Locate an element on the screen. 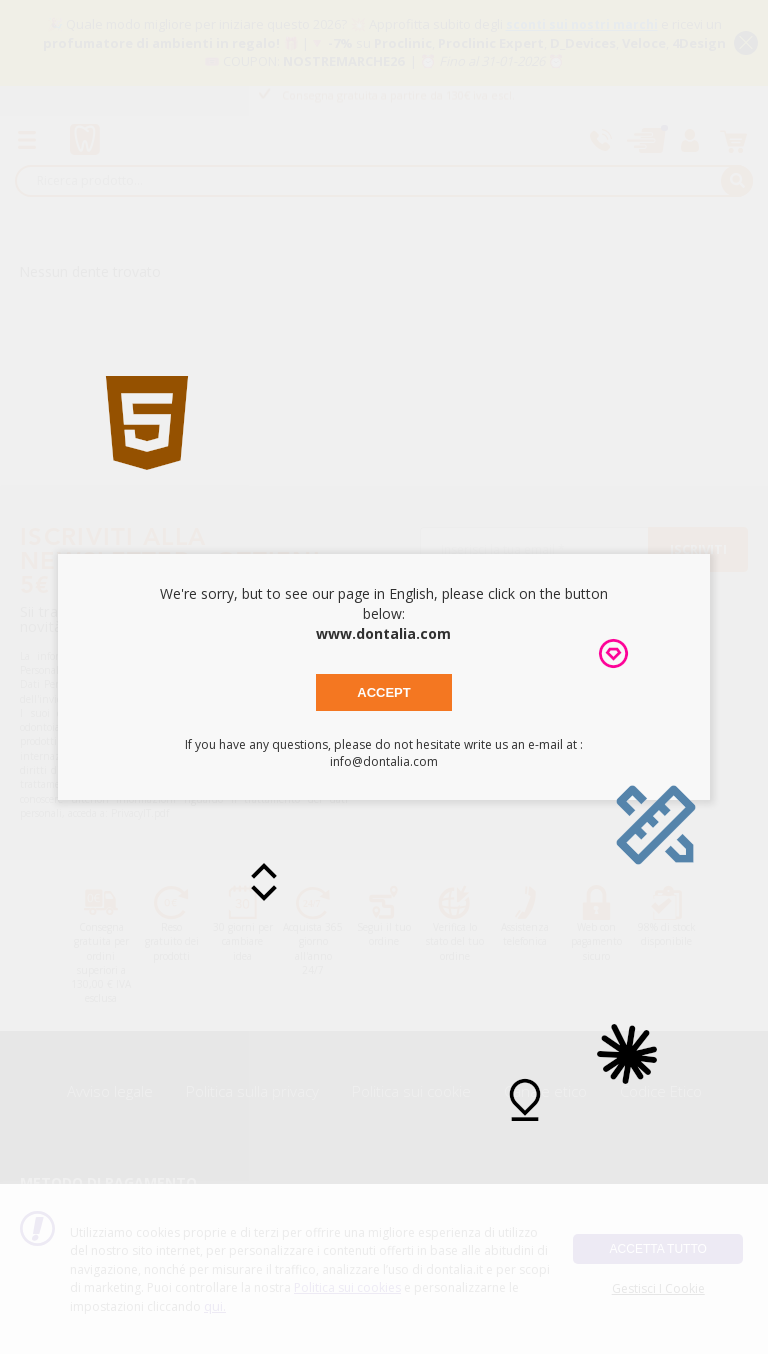 This screenshot has width=768, height=1354. open the Claude AI assistant is located at coordinates (627, 1054).